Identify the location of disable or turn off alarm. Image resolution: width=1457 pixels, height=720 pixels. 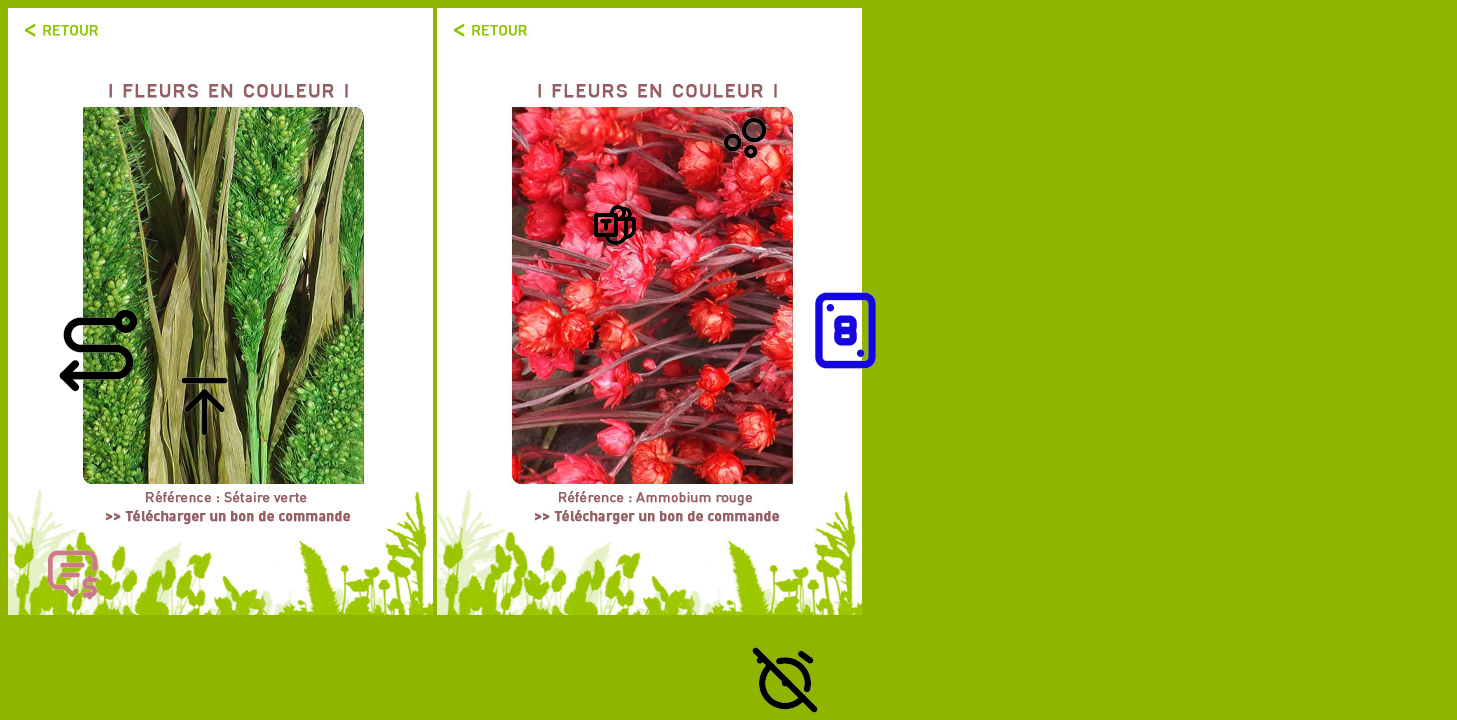
(785, 680).